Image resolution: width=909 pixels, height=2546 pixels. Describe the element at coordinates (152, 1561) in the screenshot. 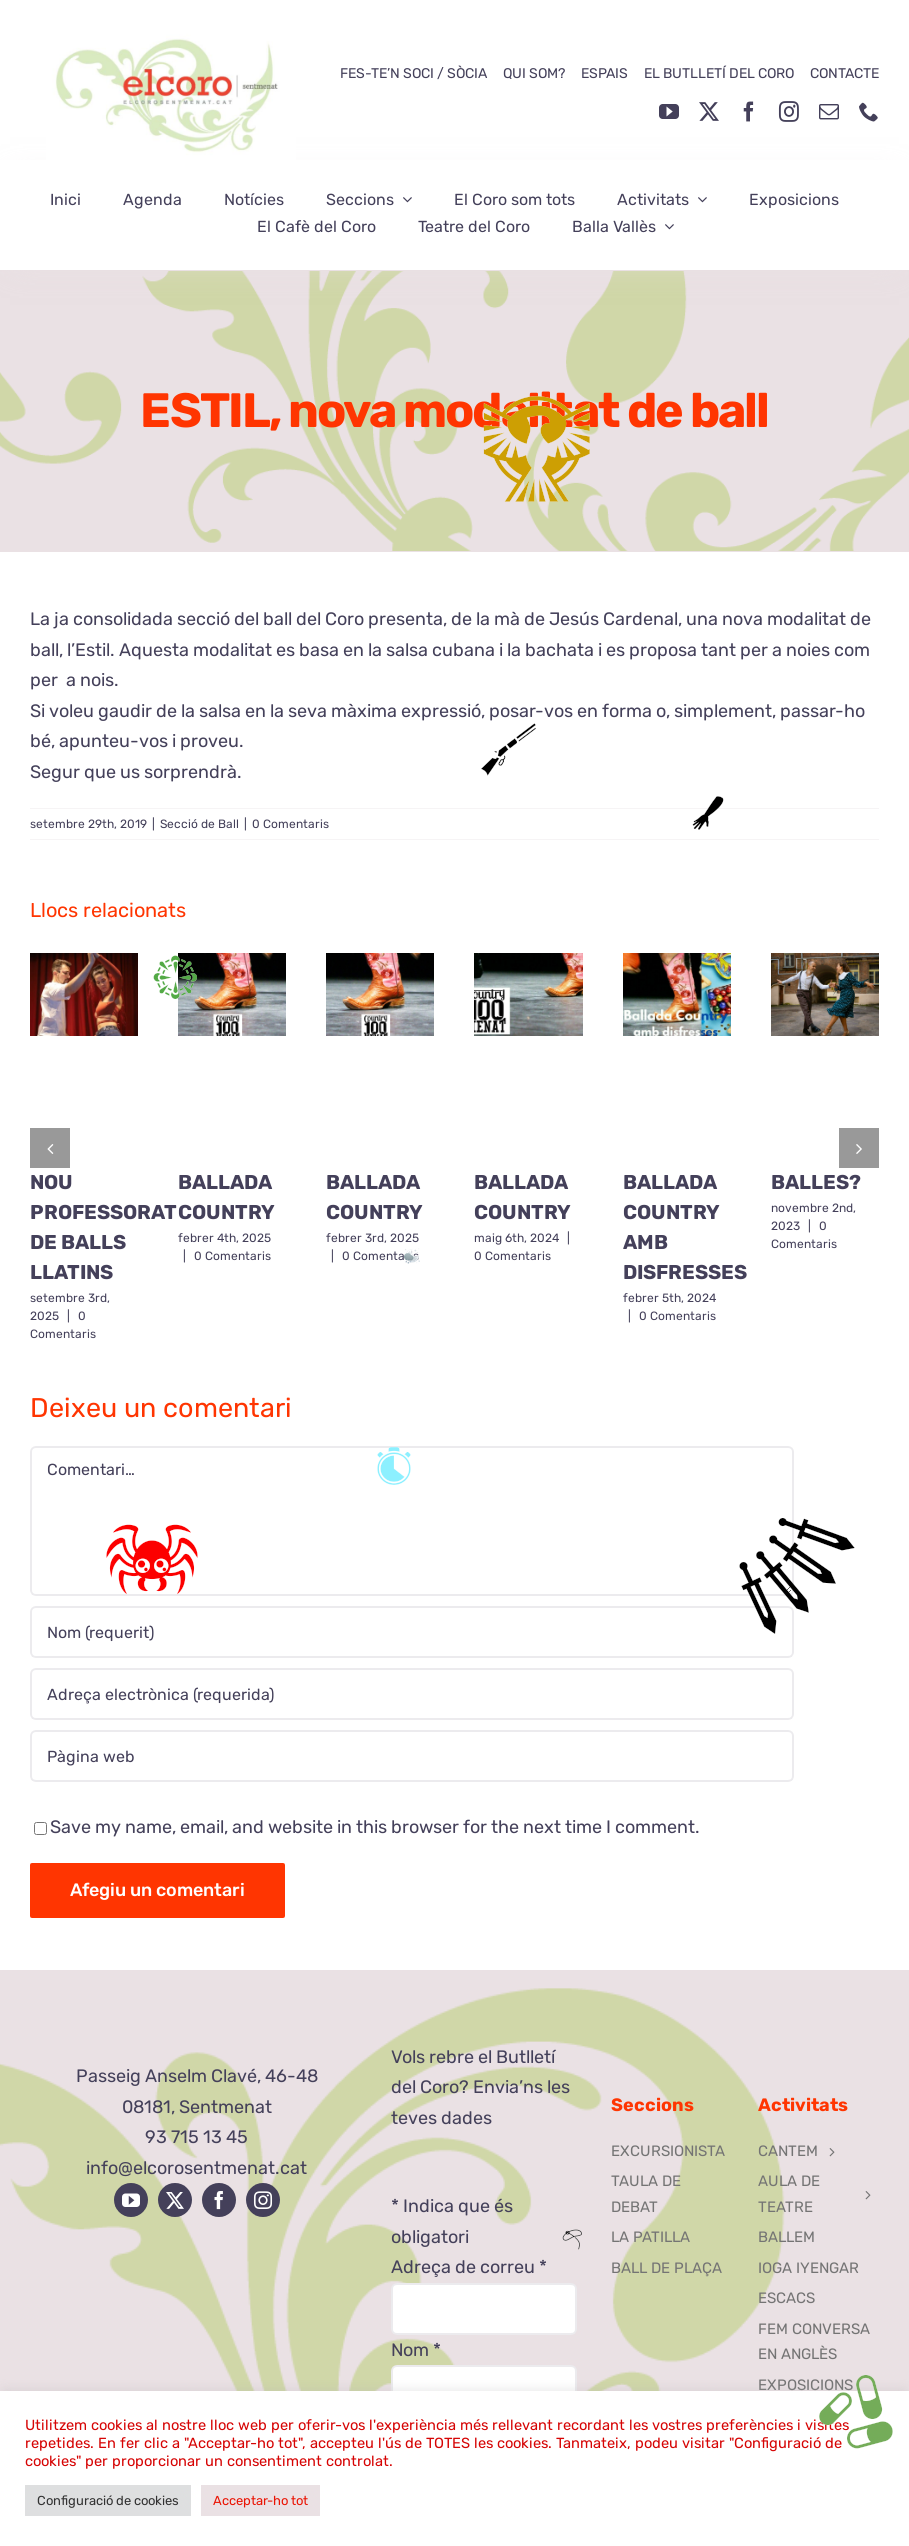

I see `indicates bug or pest-related content in a game` at that location.